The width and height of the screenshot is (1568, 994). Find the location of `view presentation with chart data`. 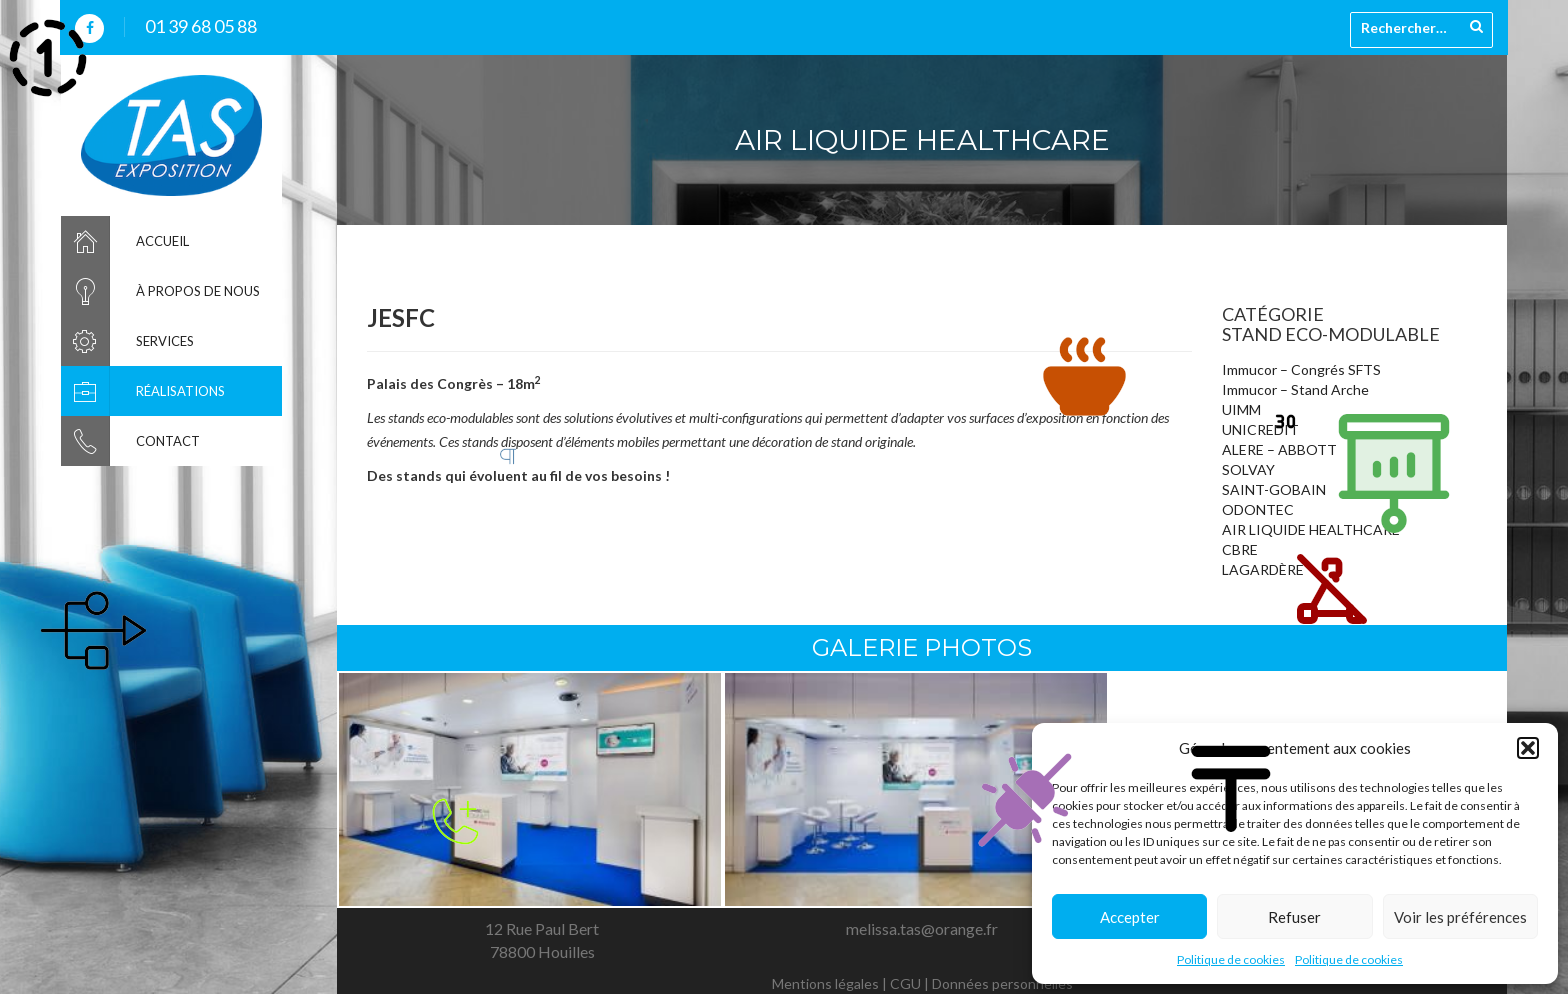

view presentation with chart data is located at coordinates (1394, 465).